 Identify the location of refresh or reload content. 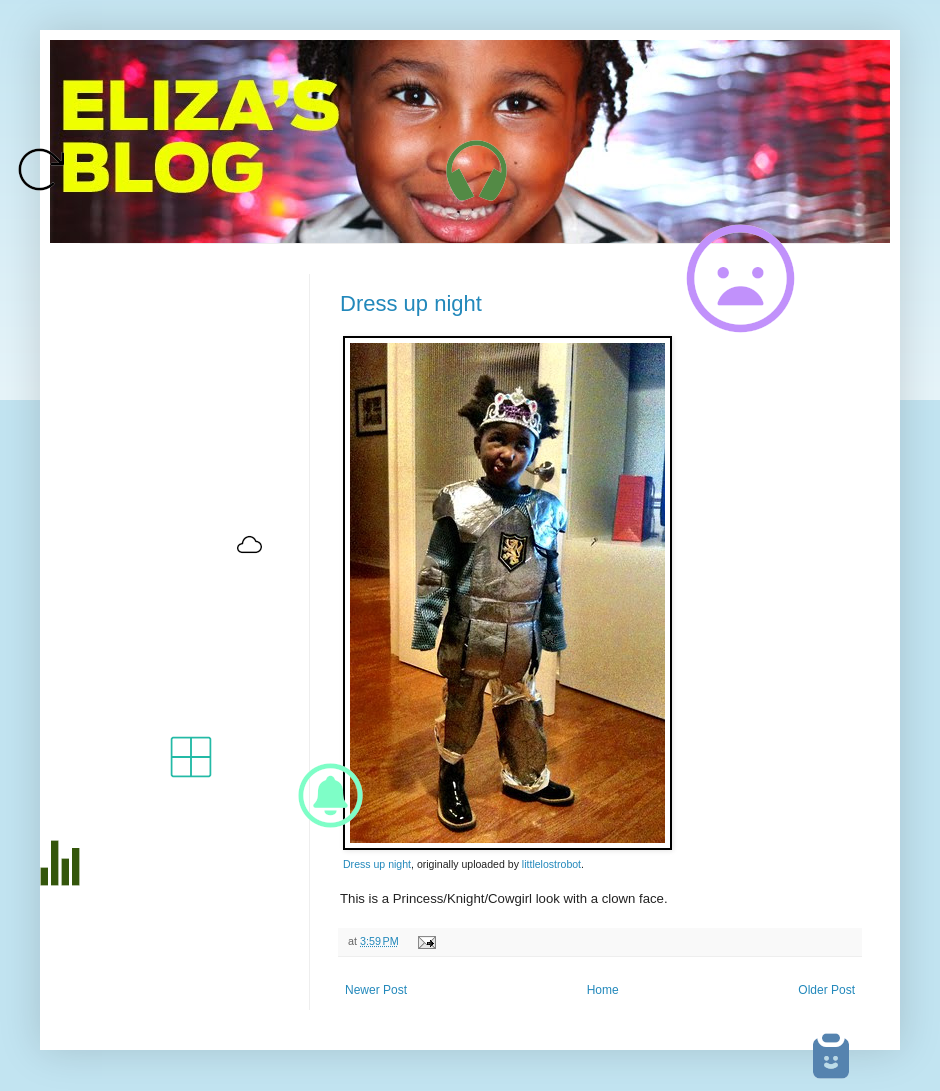
(39, 169).